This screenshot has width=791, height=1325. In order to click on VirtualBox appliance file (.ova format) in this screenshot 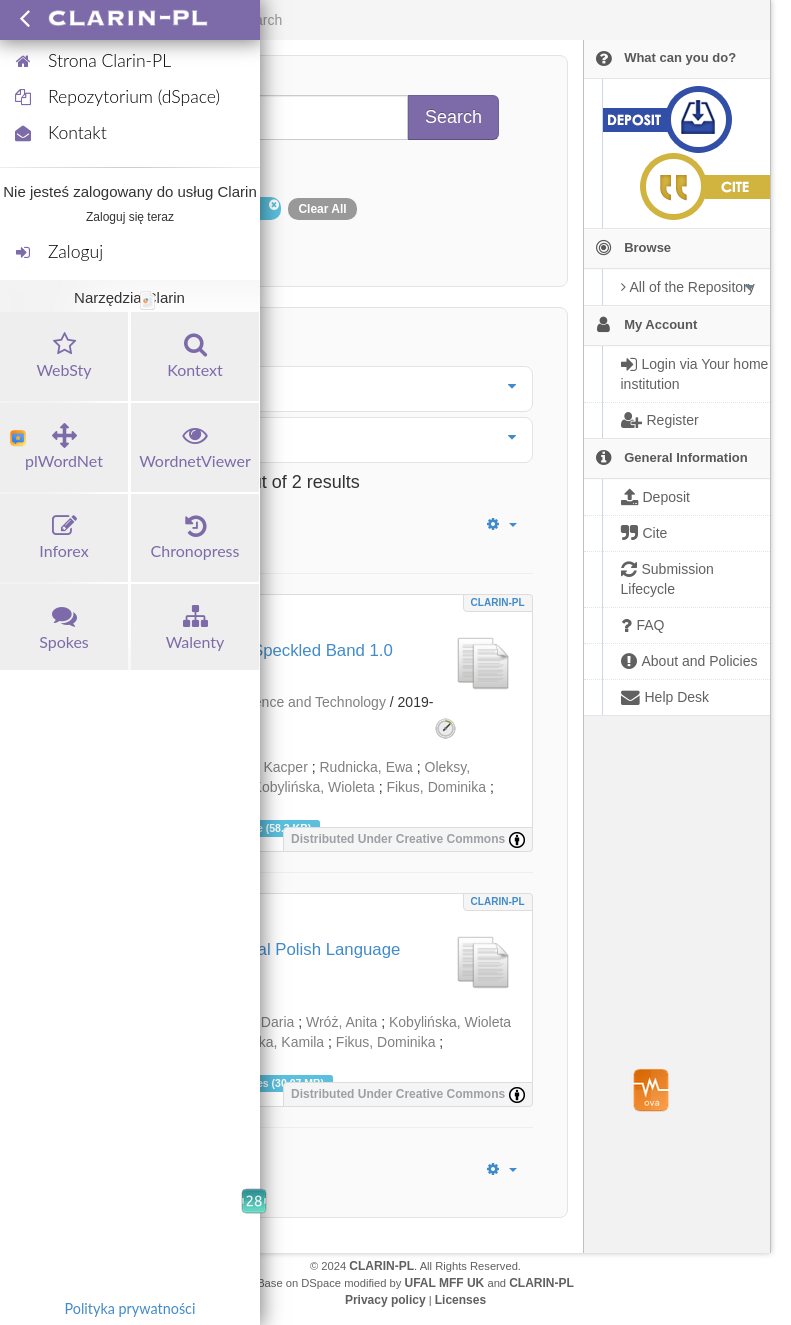, I will do `click(651, 1090)`.